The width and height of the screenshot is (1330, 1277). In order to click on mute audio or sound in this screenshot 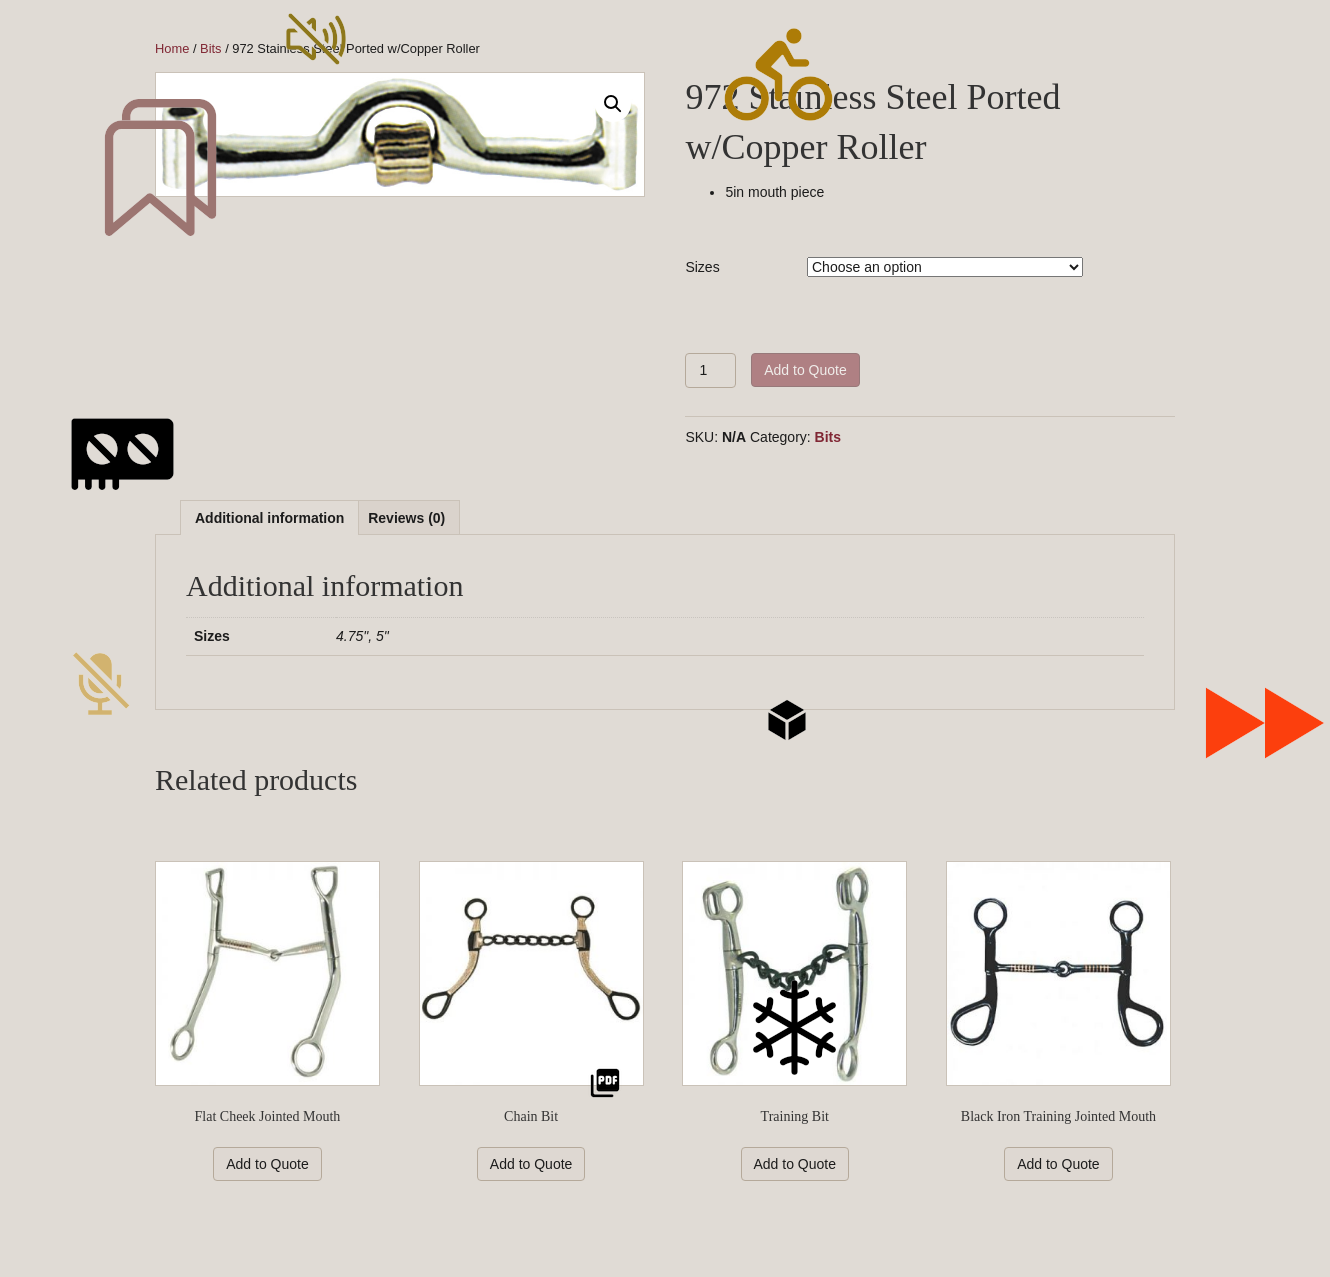, I will do `click(316, 39)`.